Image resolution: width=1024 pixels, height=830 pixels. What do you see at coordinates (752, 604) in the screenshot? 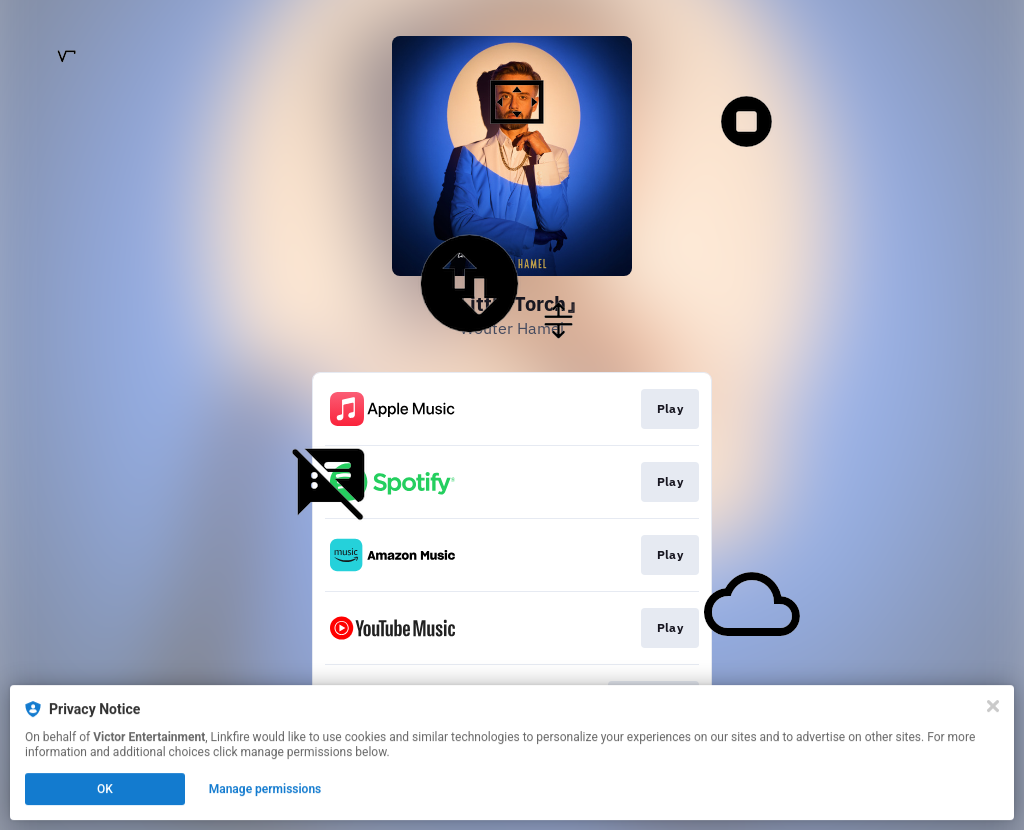
I see `cloud storage or sync status` at bounding box center [752, 604].